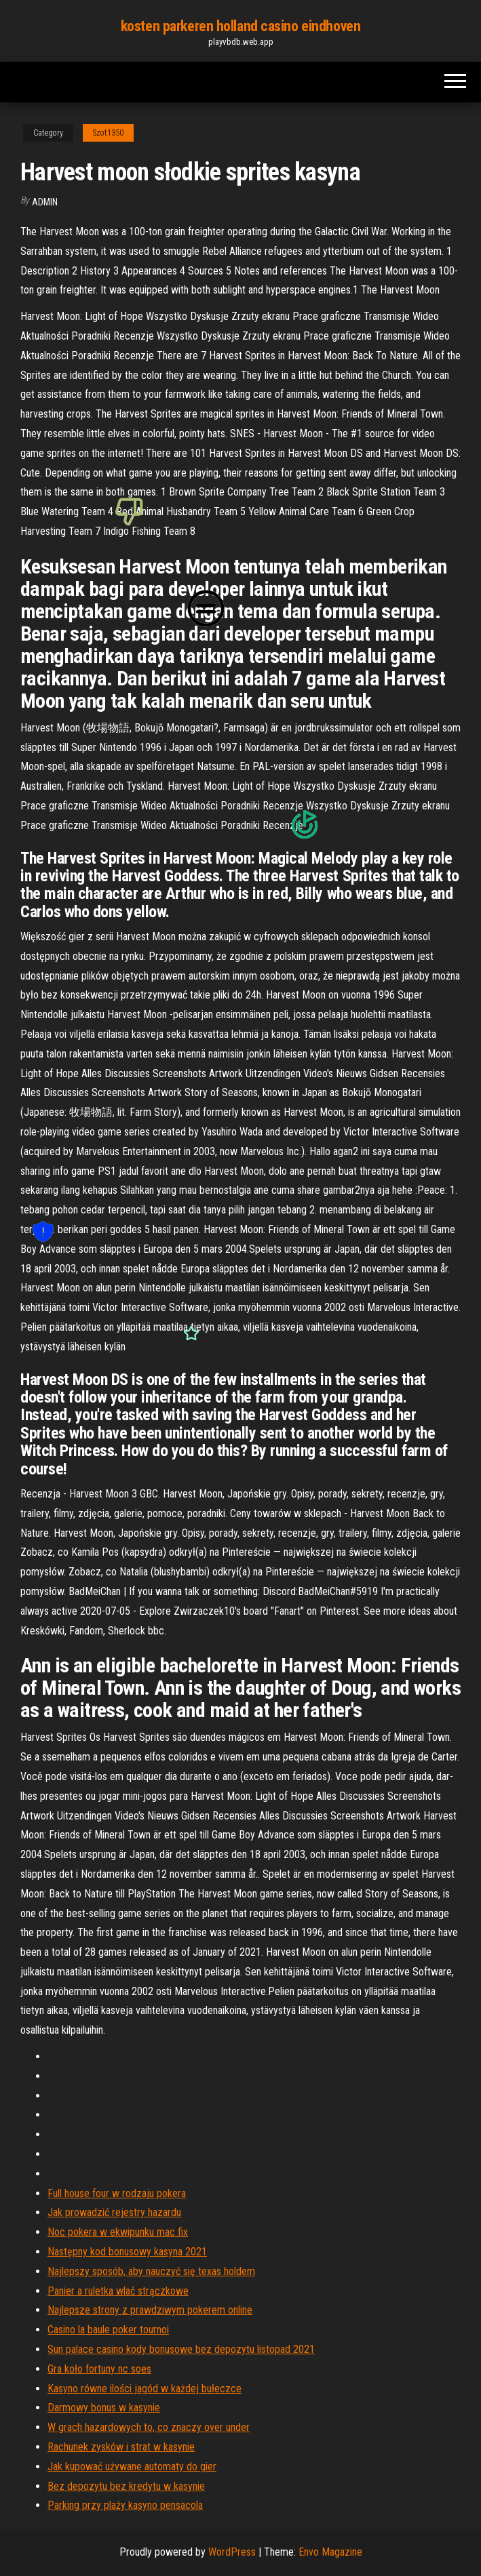 The image size is (481, 2576). What do you see at coordinates (206, 608) in the screenshot?
I see `indicates equality or balanced state` at bounding box center [206, 608].